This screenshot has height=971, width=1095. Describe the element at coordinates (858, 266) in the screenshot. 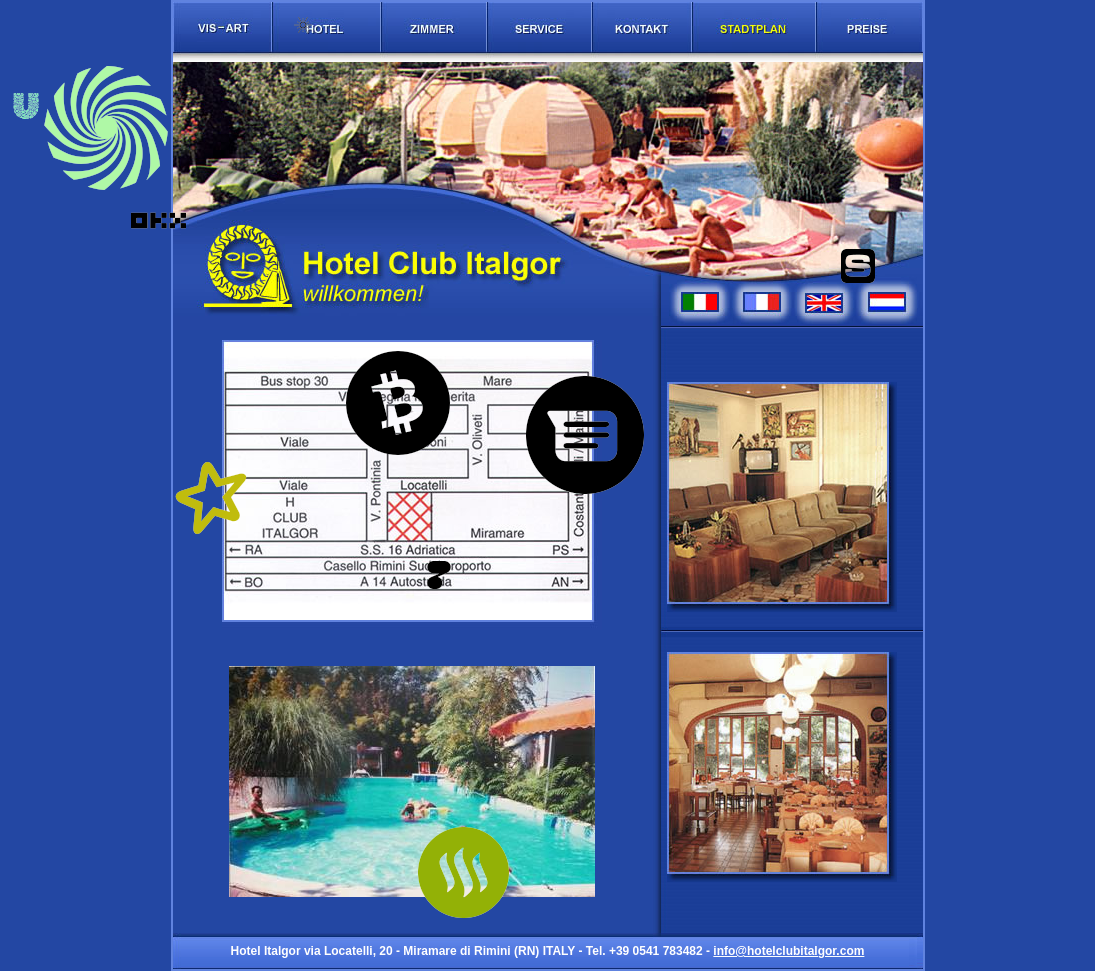

I see `open the Simkl app` at that location.